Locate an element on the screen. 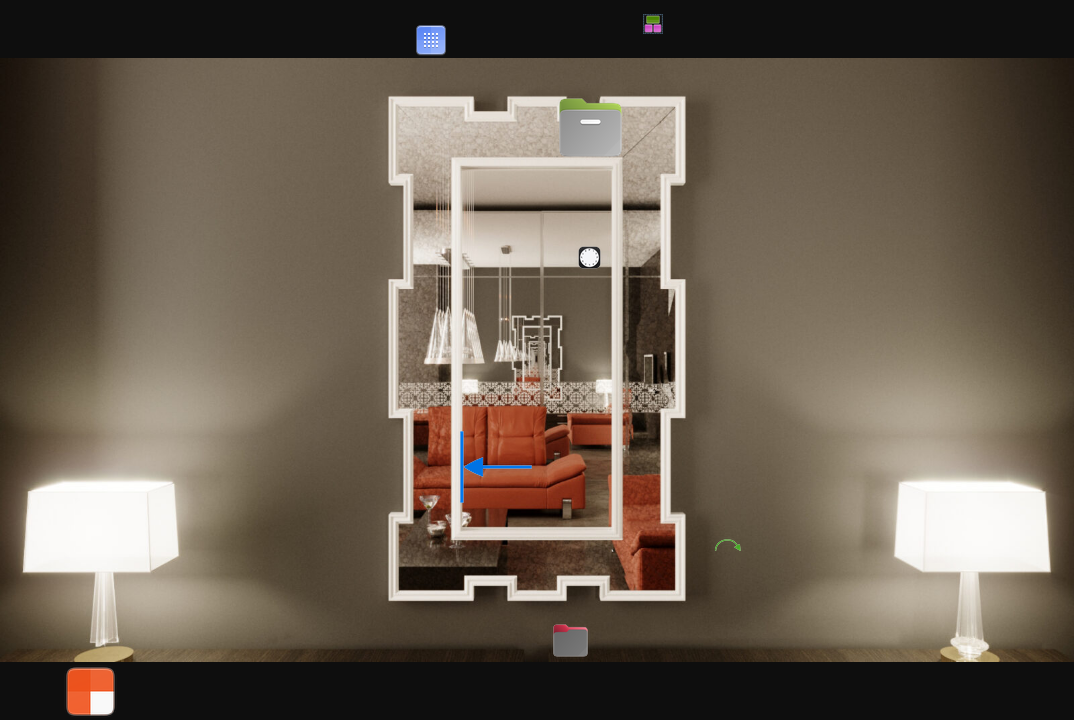  open the file manager is located at coordinates (590, 127).